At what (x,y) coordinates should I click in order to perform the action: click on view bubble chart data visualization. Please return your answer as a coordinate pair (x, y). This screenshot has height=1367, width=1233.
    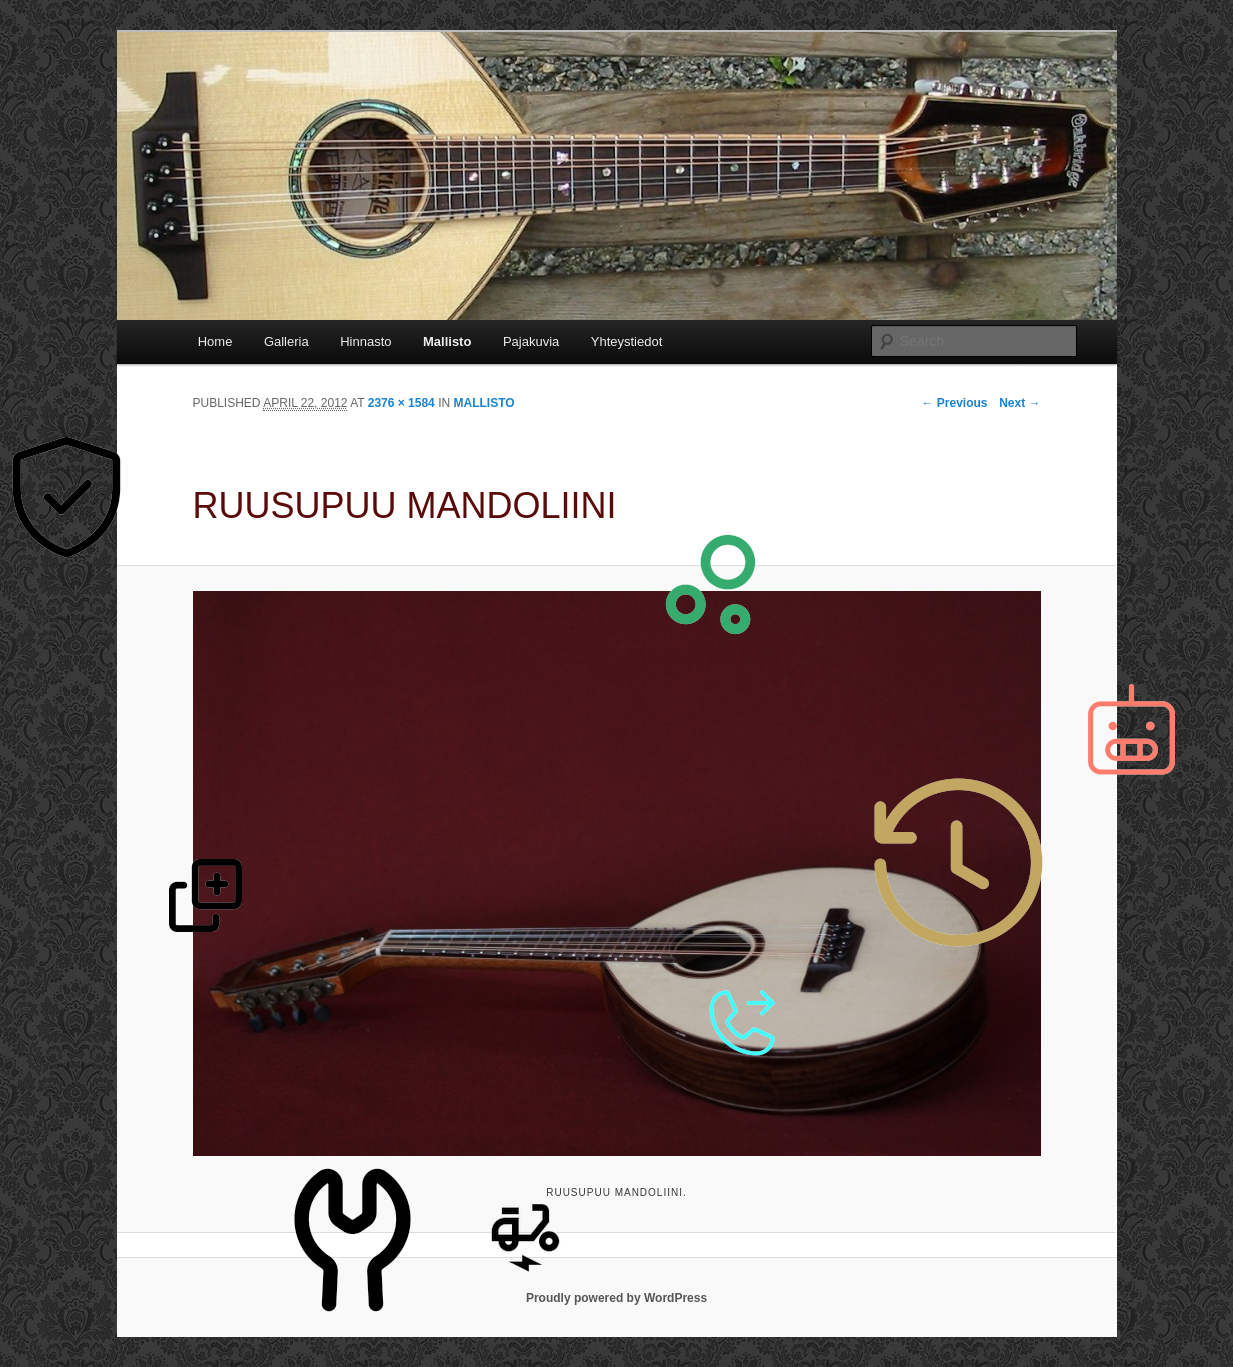
    Looking at the image, I should click on (715, 584).